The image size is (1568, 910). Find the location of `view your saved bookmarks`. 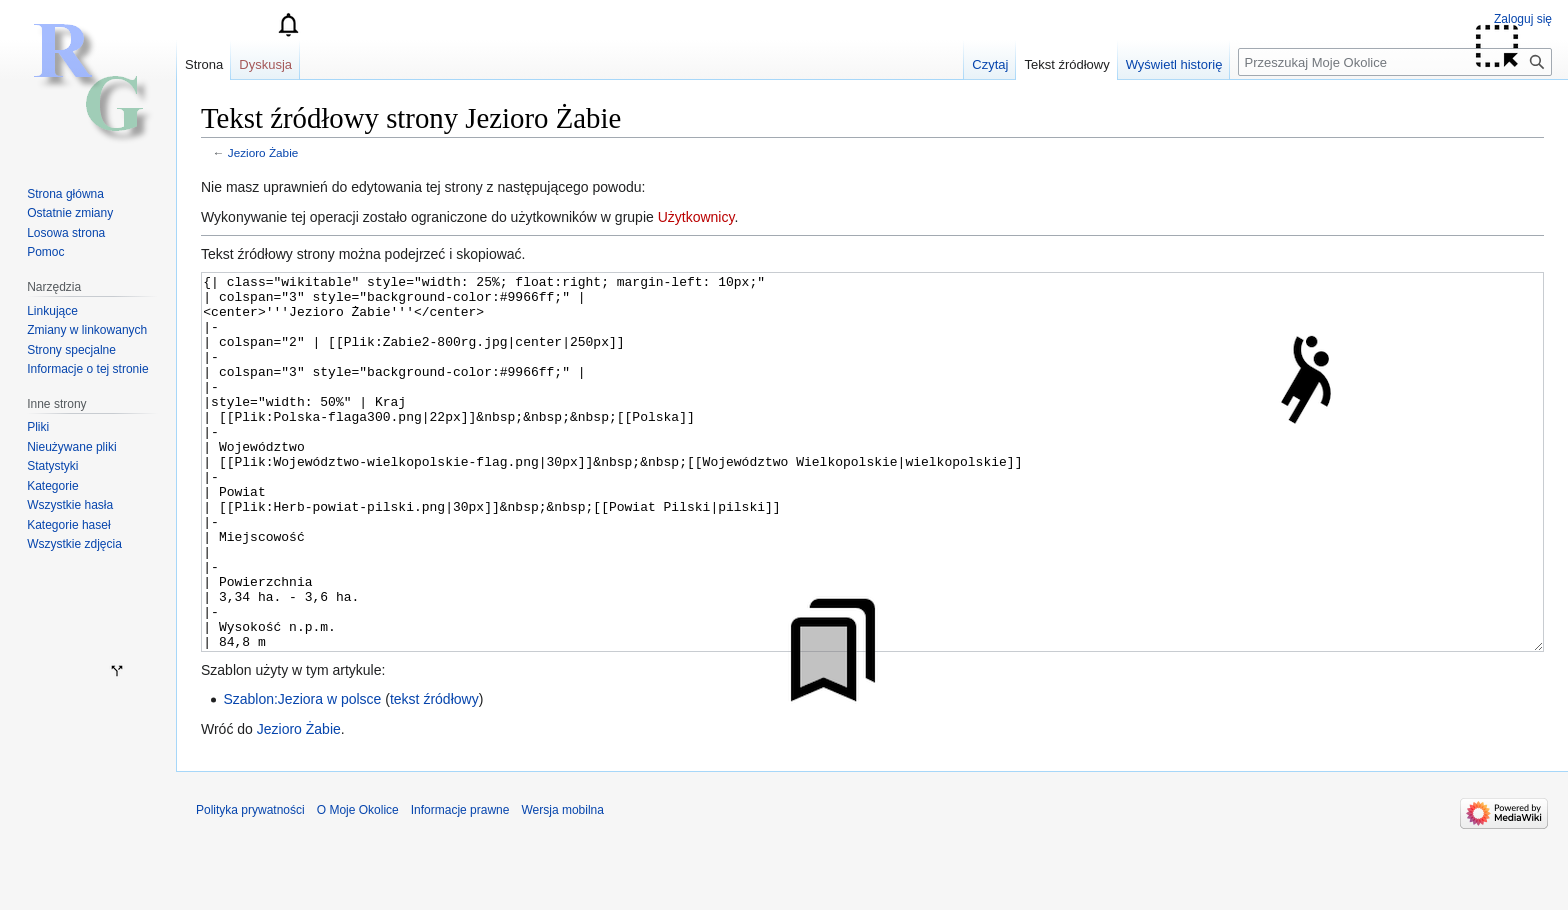

view your saved bookmarks is located at coordinates (833, 650).